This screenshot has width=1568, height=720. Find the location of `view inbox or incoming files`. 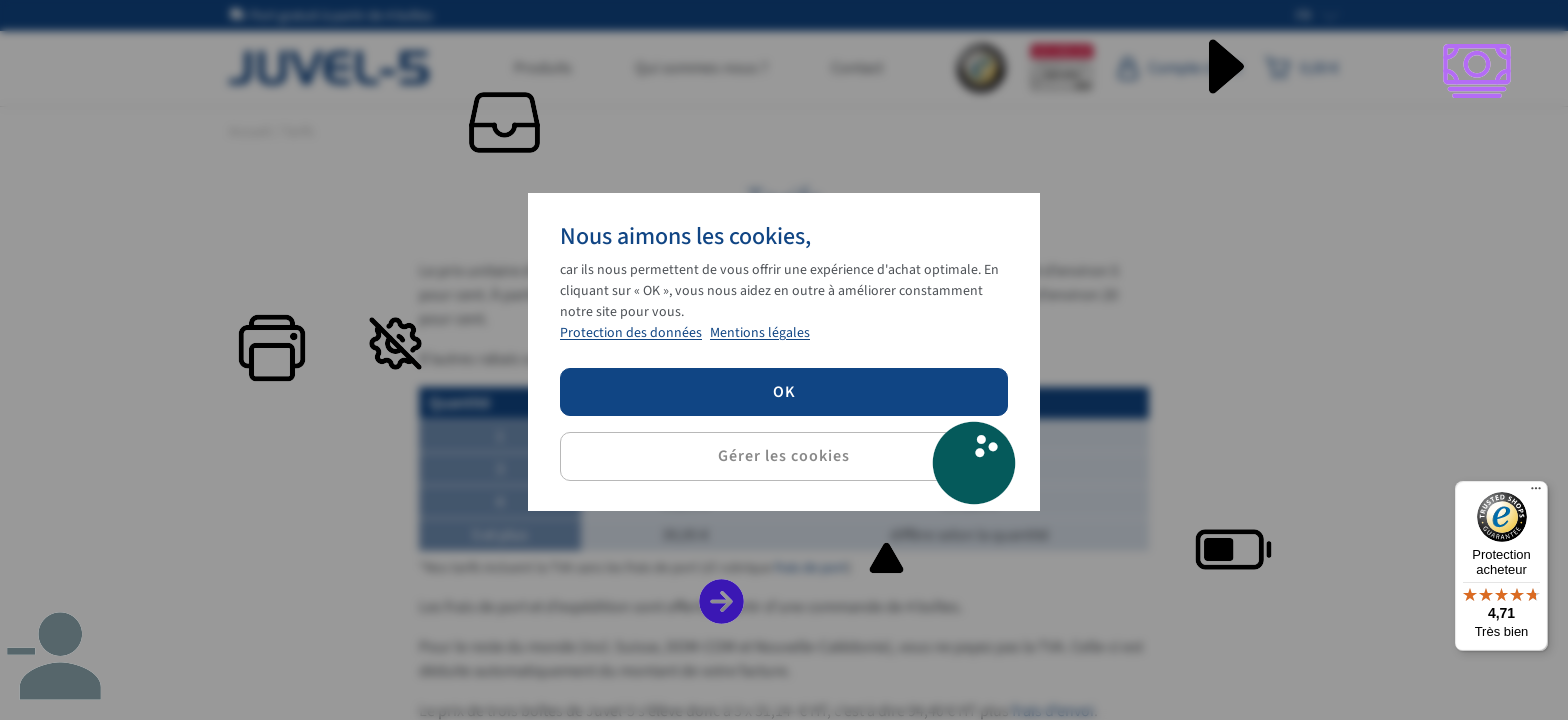

view inbox or incoming files is located at coordinates (504, 122).